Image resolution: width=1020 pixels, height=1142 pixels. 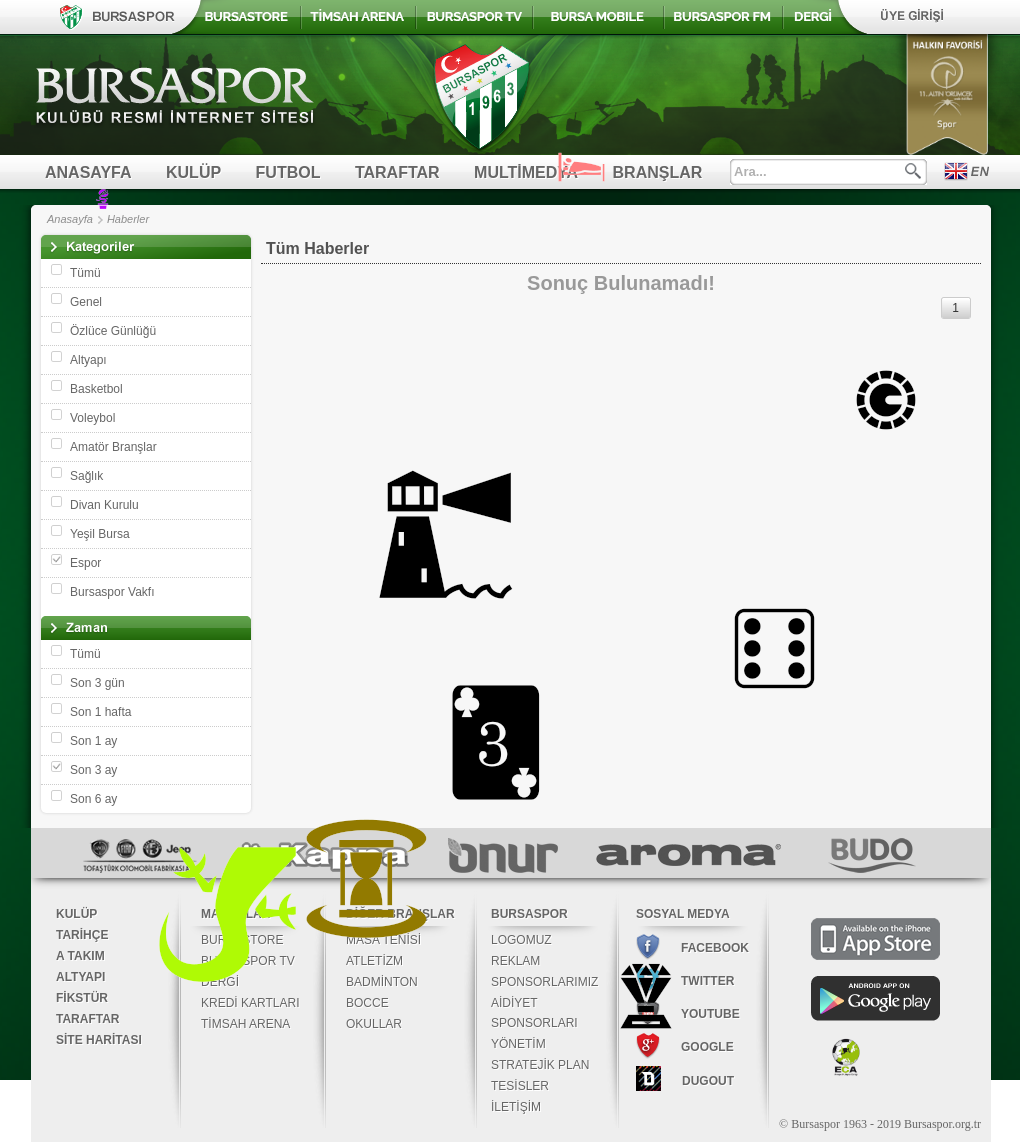 What do you see at coordinates (774, 648) in the screenshot?
I see `indicates a dice roll result of six` at bounding box center [774, 648].